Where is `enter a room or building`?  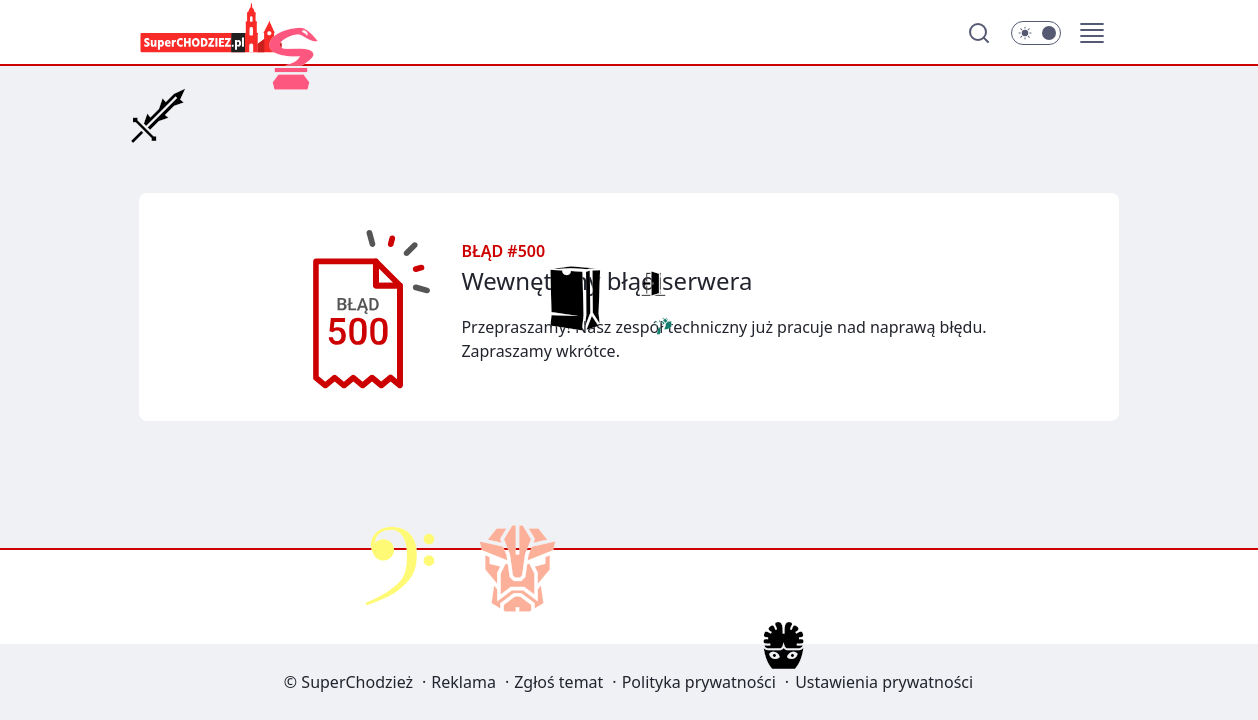 enter a room or building is located at coordinates (653, 283).